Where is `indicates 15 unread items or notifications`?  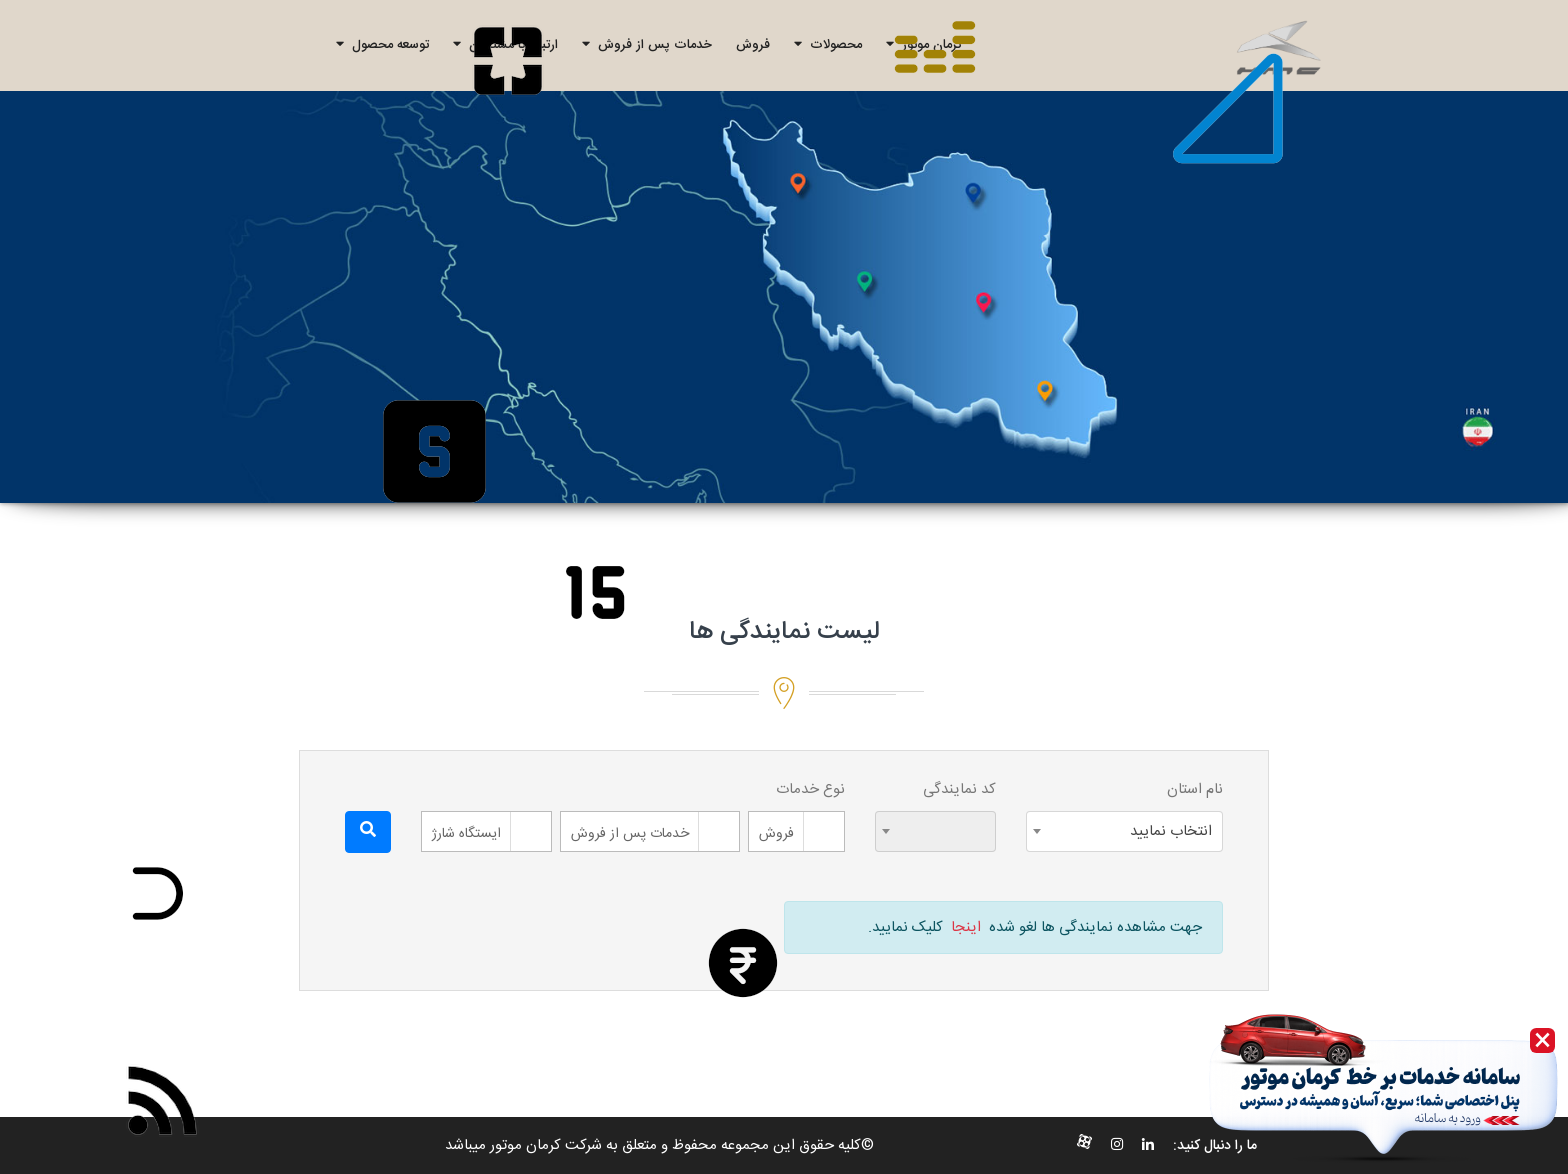 indicates 15 unread items or notifications is located at coordinates (592, 592).